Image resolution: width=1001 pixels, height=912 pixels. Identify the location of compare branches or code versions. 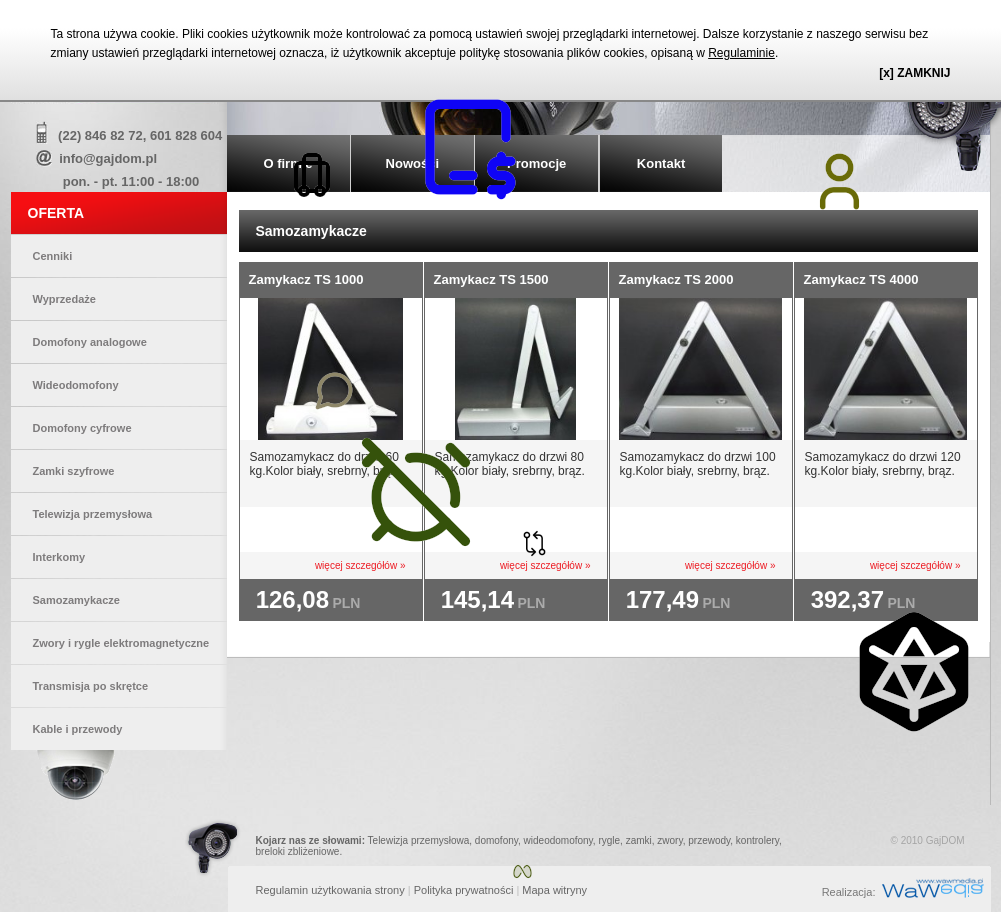
(534, 543).